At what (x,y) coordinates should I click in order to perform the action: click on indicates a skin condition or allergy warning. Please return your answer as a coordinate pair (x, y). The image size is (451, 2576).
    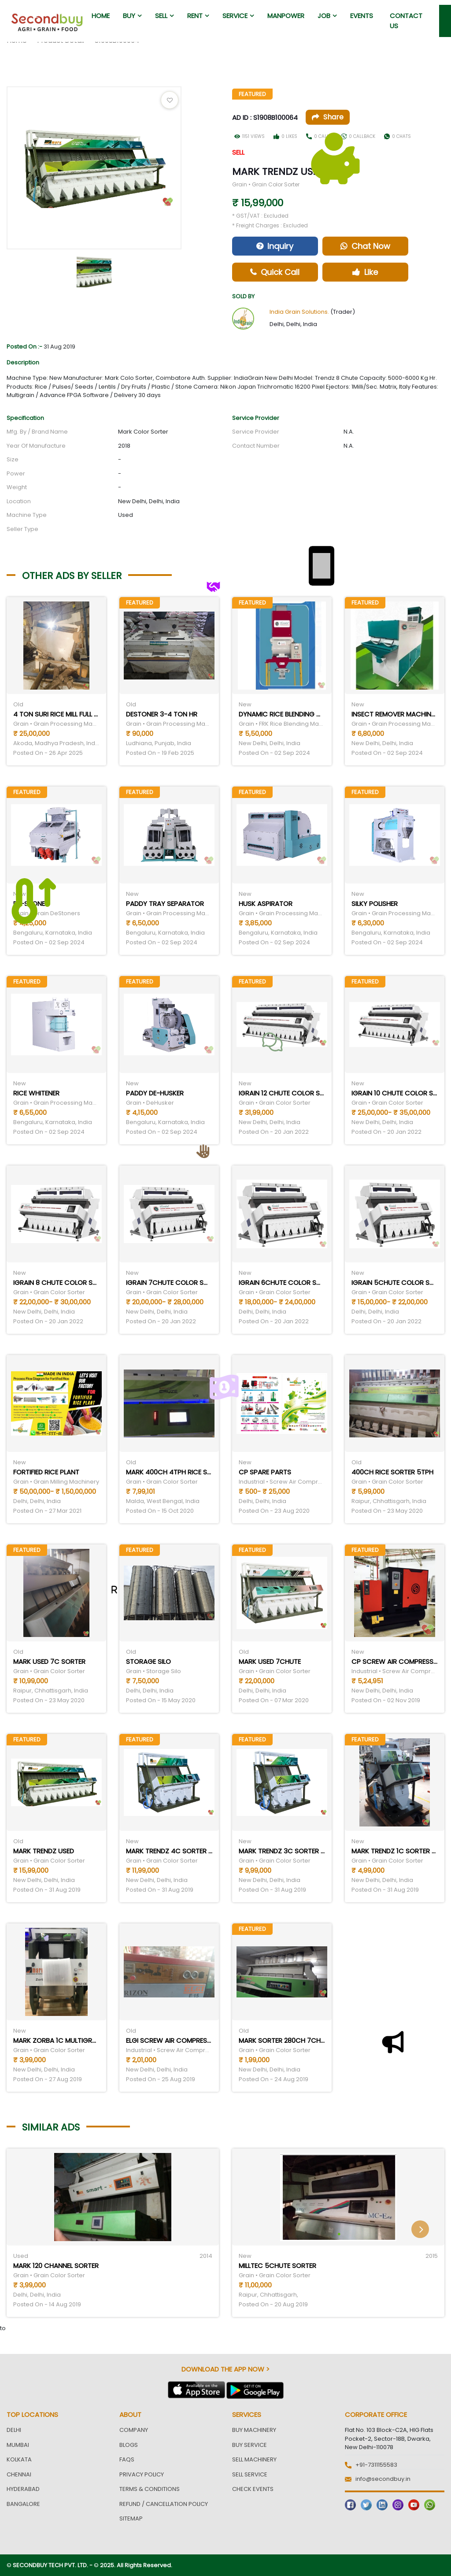
    Looking at the image, I should click on (203, 1151).